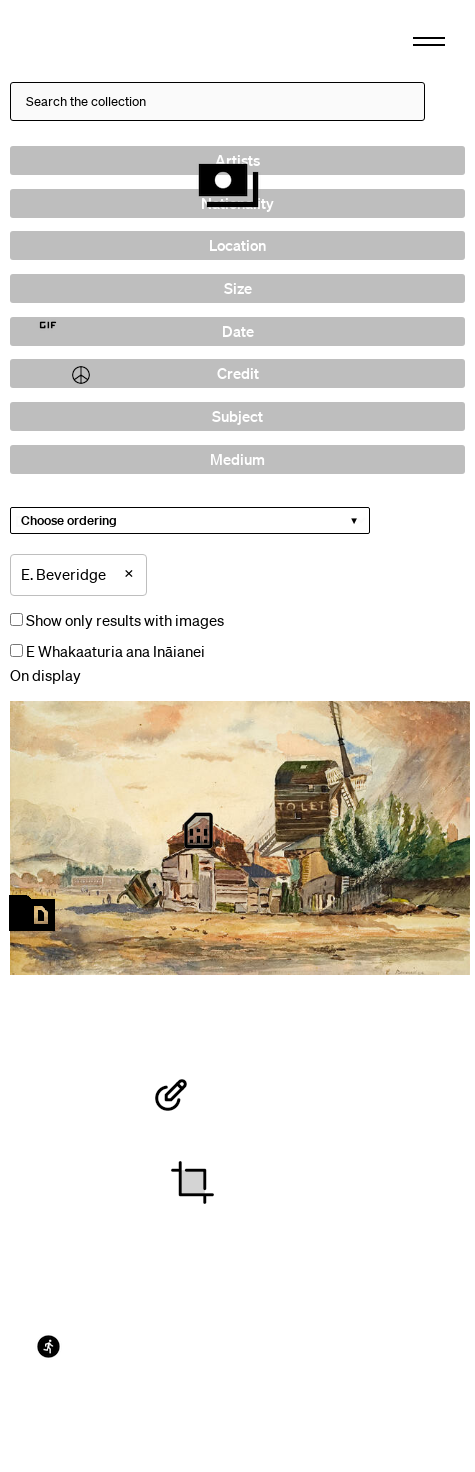 The image size is (475, 1472). I want to click on access payment methods, so click(228, 185).